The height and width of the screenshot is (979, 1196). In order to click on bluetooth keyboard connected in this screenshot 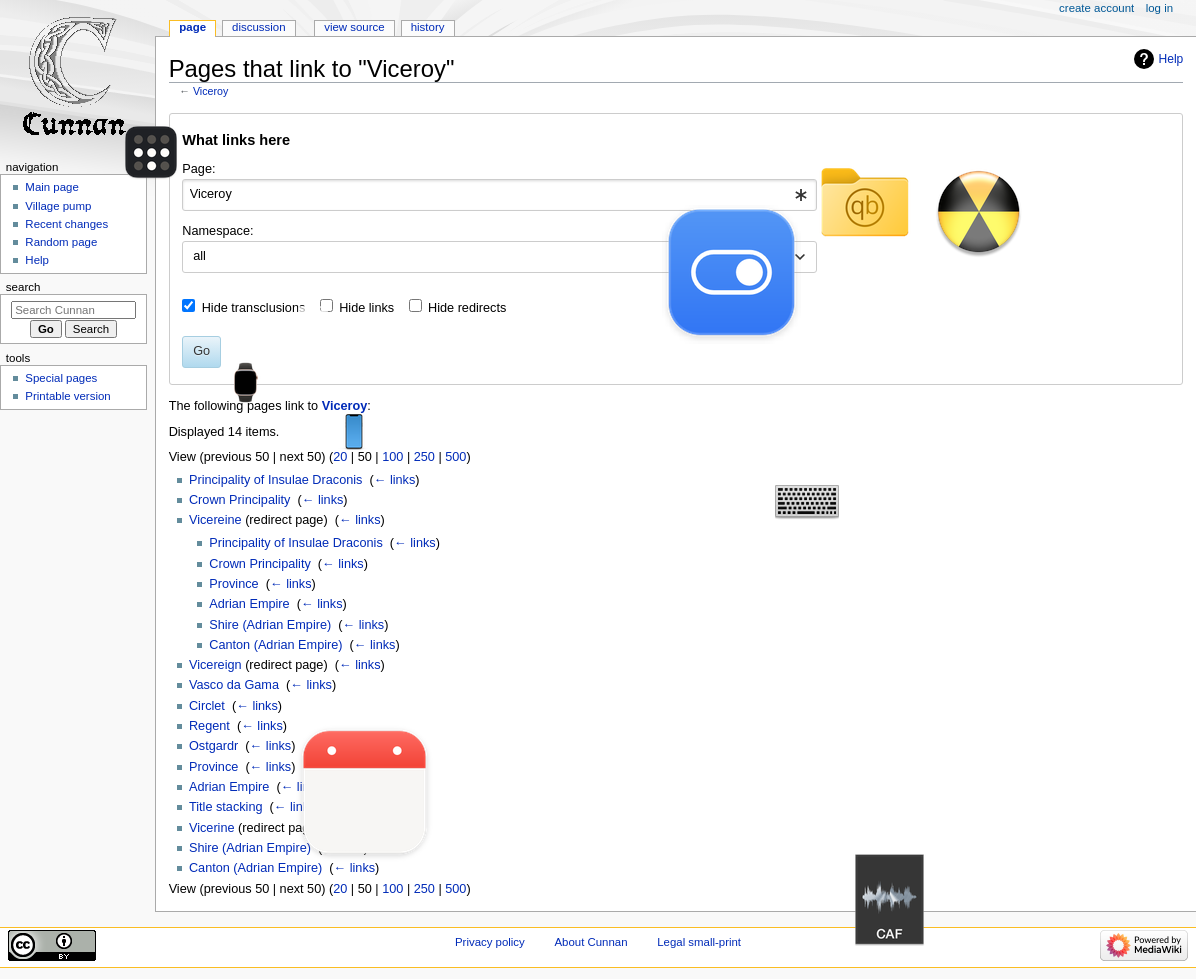, I will do `click(807, 501)`.